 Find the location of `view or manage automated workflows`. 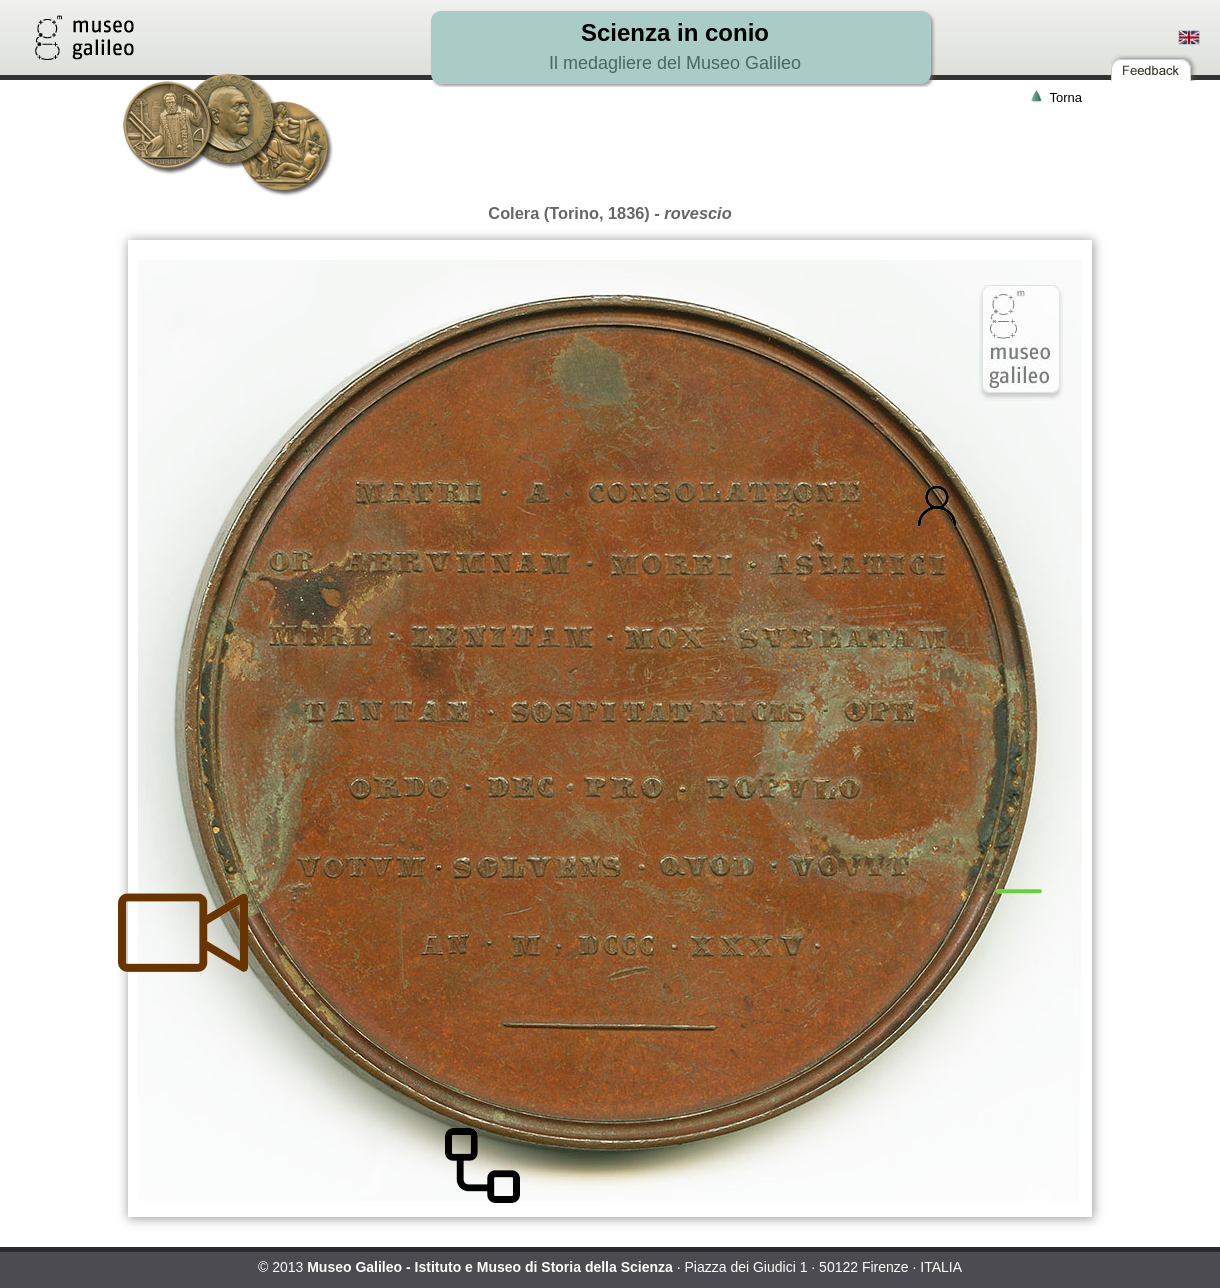

view or manage automated workflows is located at coordinates (482, 1165).